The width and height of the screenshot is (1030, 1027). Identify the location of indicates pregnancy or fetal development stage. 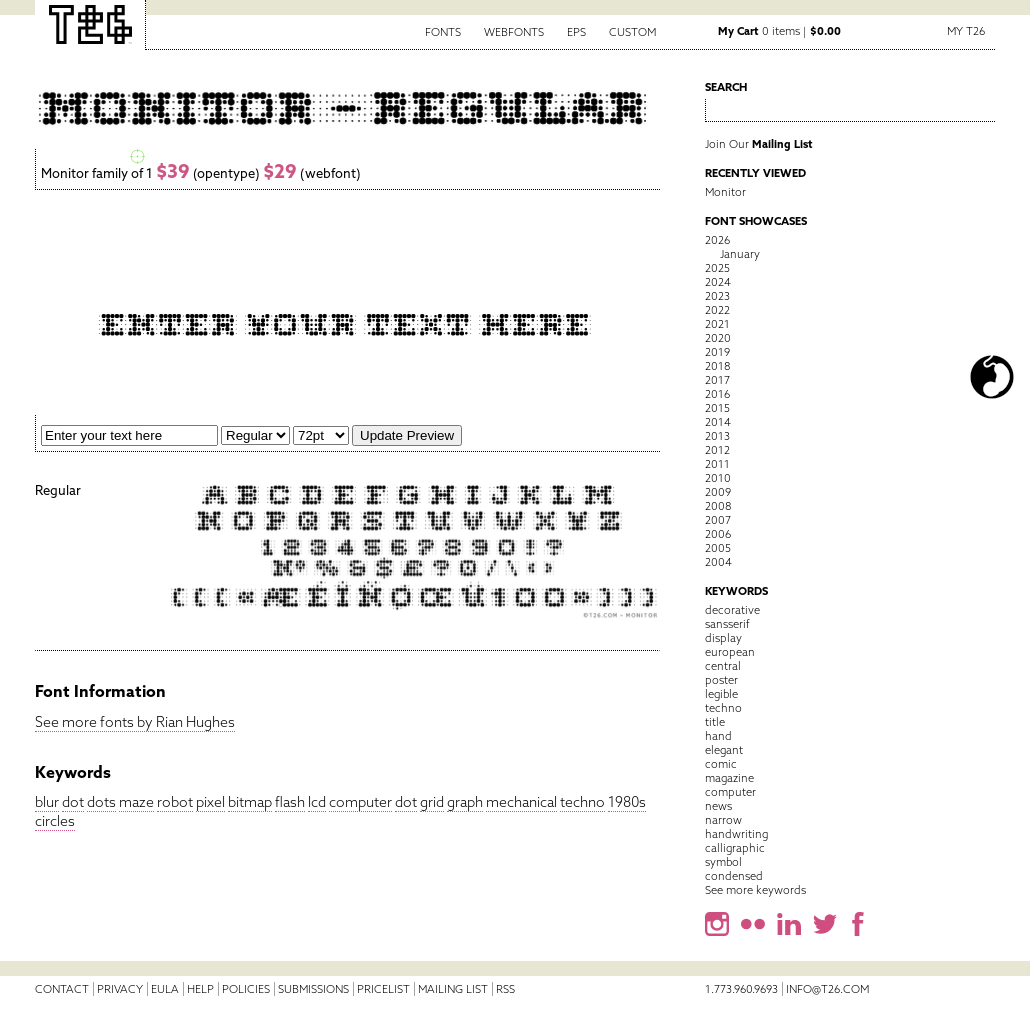
(992, 377).